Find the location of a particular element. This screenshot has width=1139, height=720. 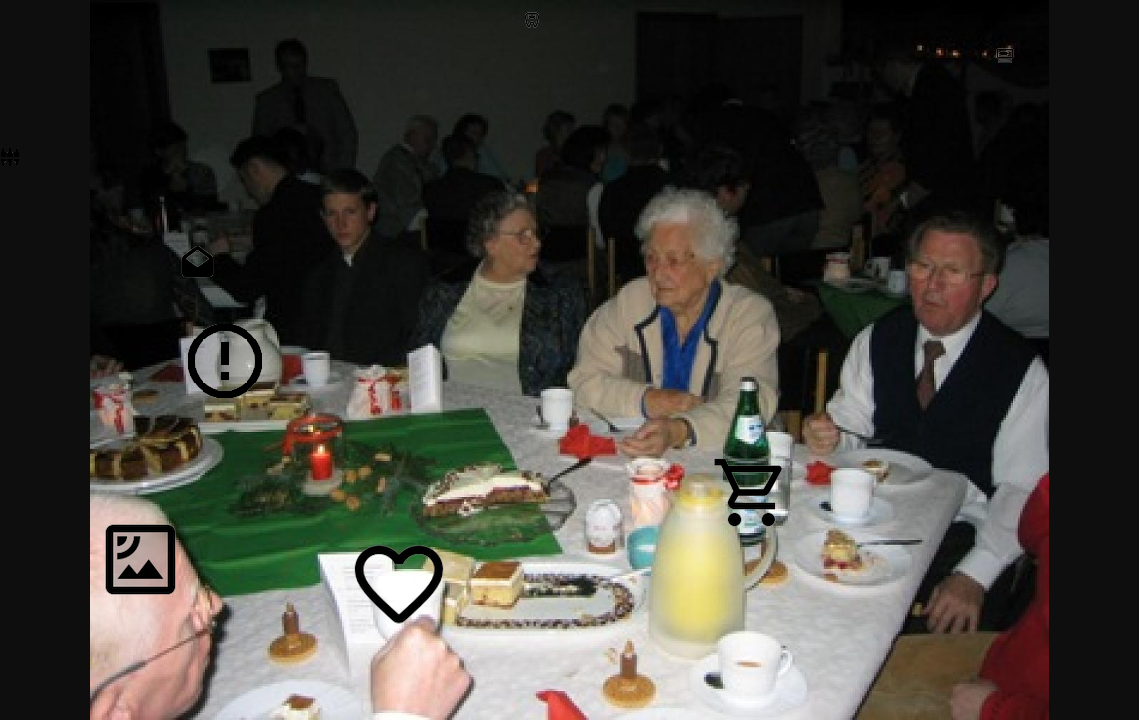

access dental or oral health features is located at coordinates (532, 20).